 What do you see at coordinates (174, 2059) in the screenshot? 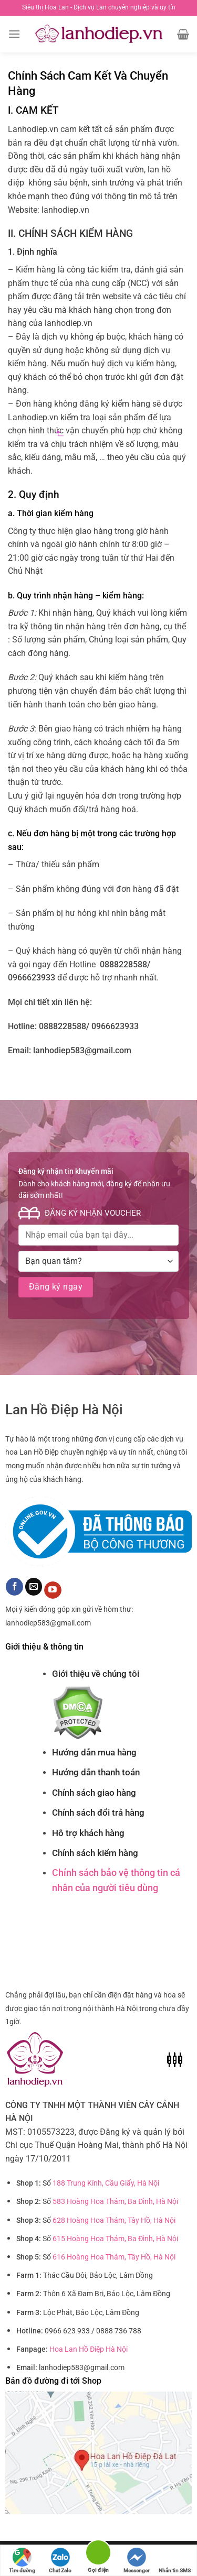
I see `configure audio or video input connections` at bounding box center [174, 2059].